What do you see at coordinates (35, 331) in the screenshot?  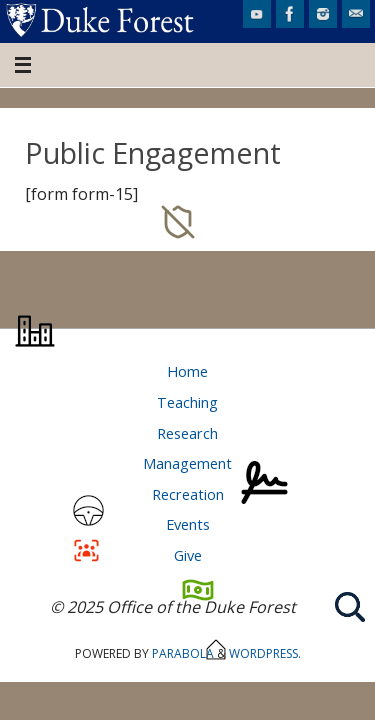 I see `view city or urban locations` at bounding box center [35, 331].